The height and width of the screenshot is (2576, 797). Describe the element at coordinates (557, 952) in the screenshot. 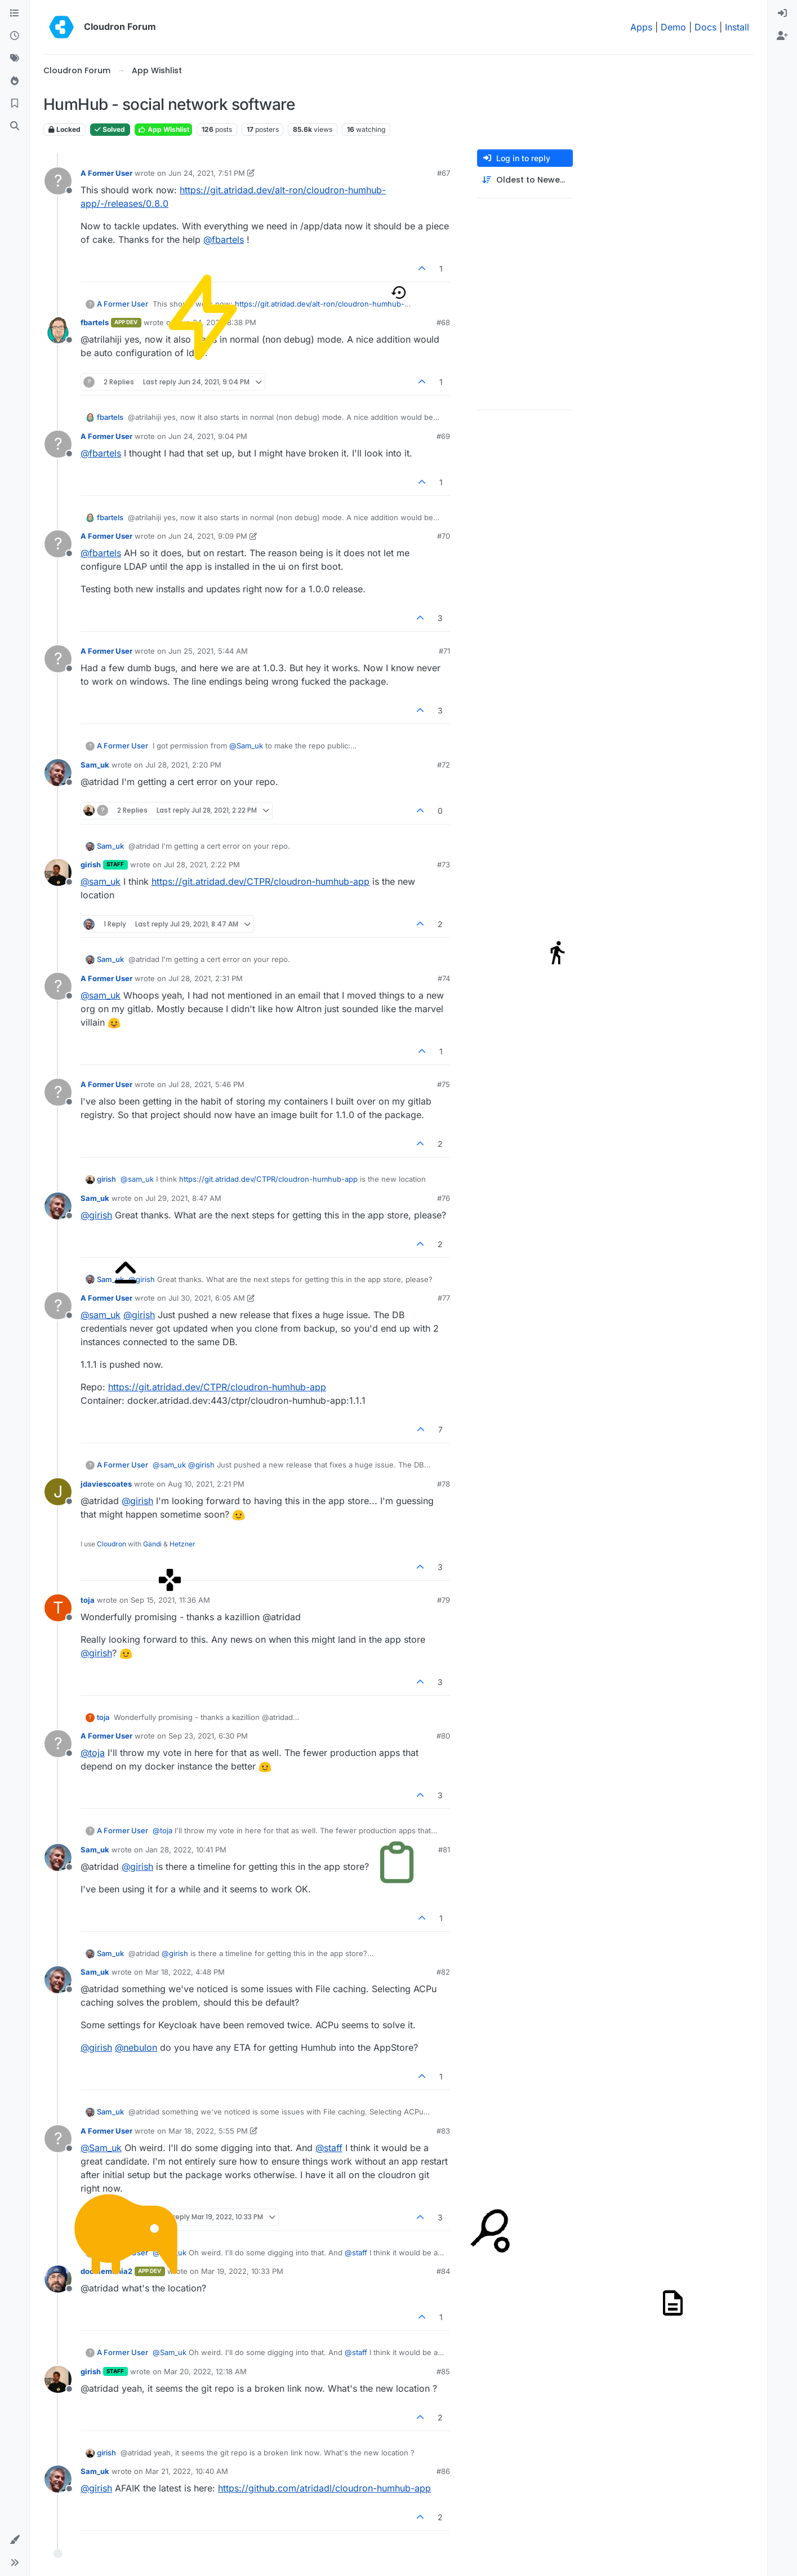

I see `get walking directions` at that location.